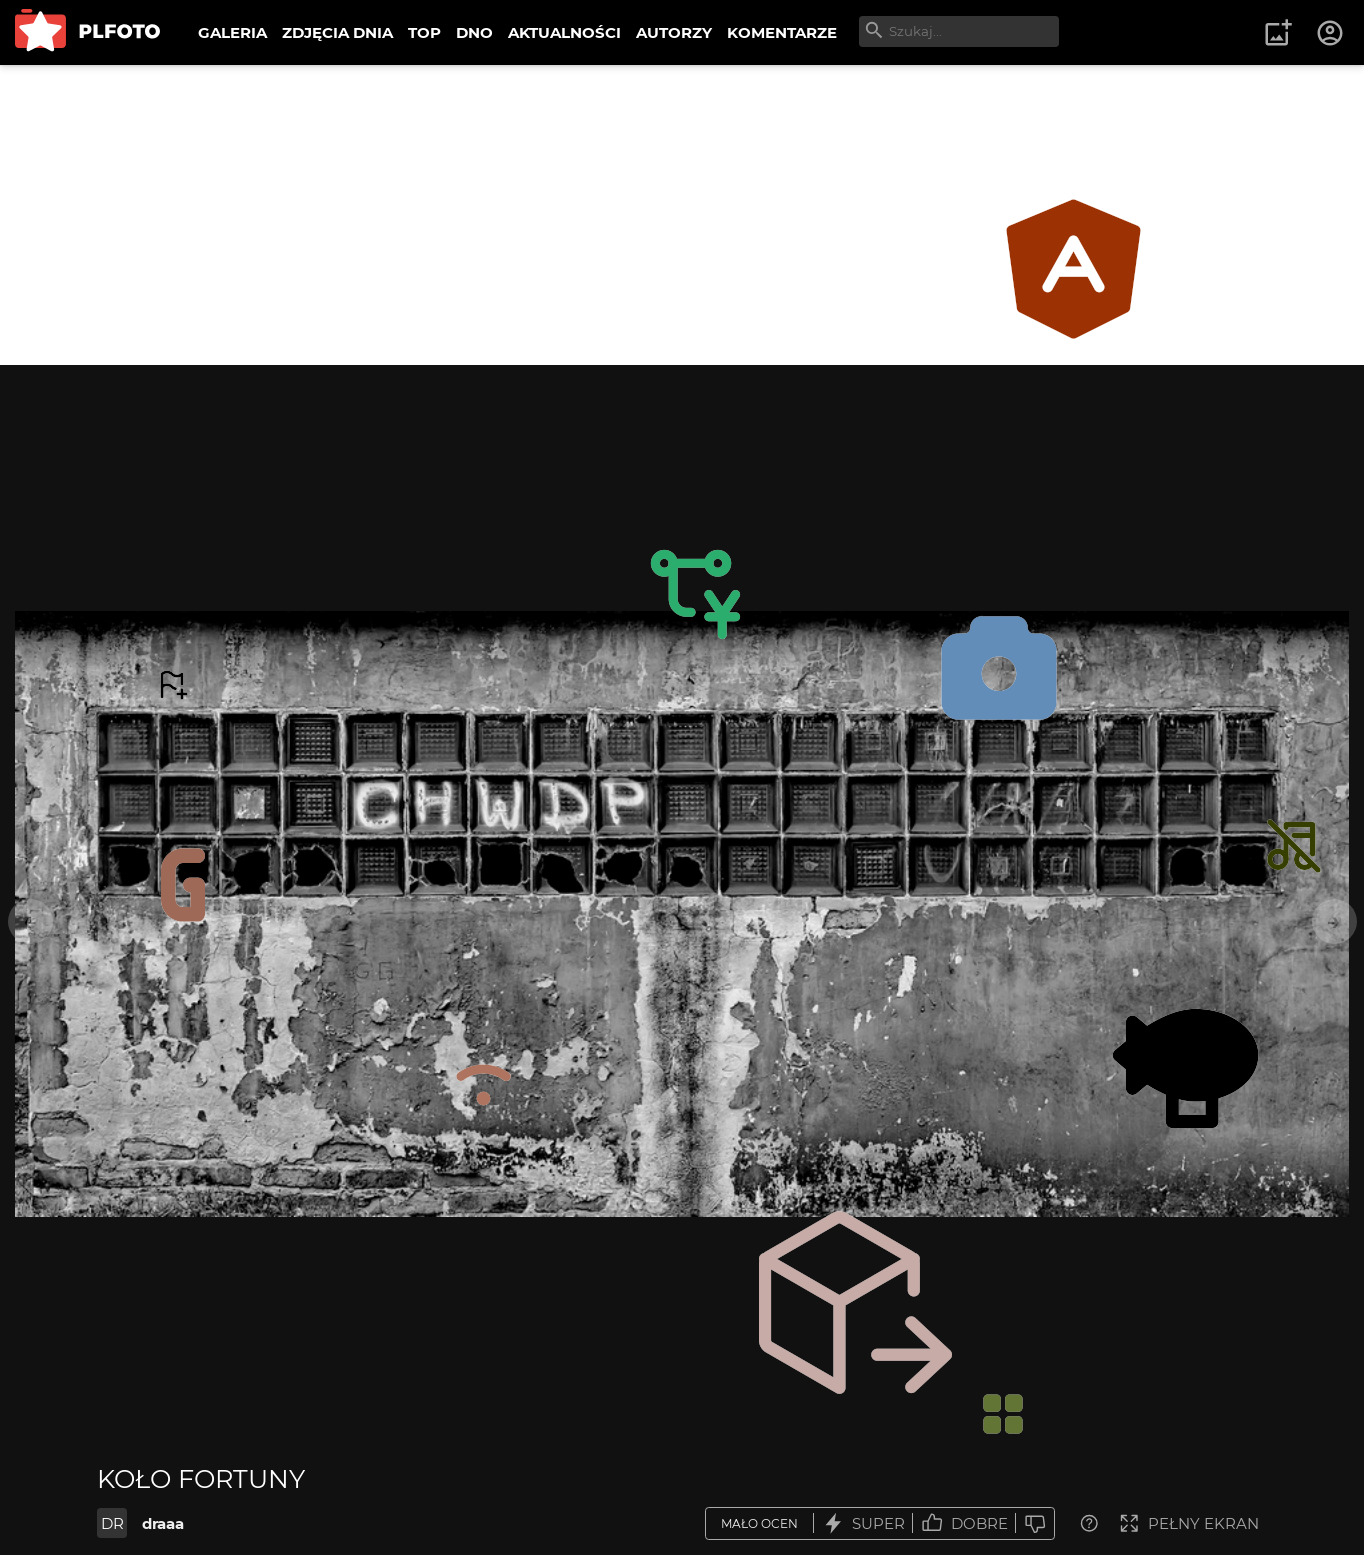 This screenshot has height=1568, width=1364. I want to click on take a photo, so click(999, 668).